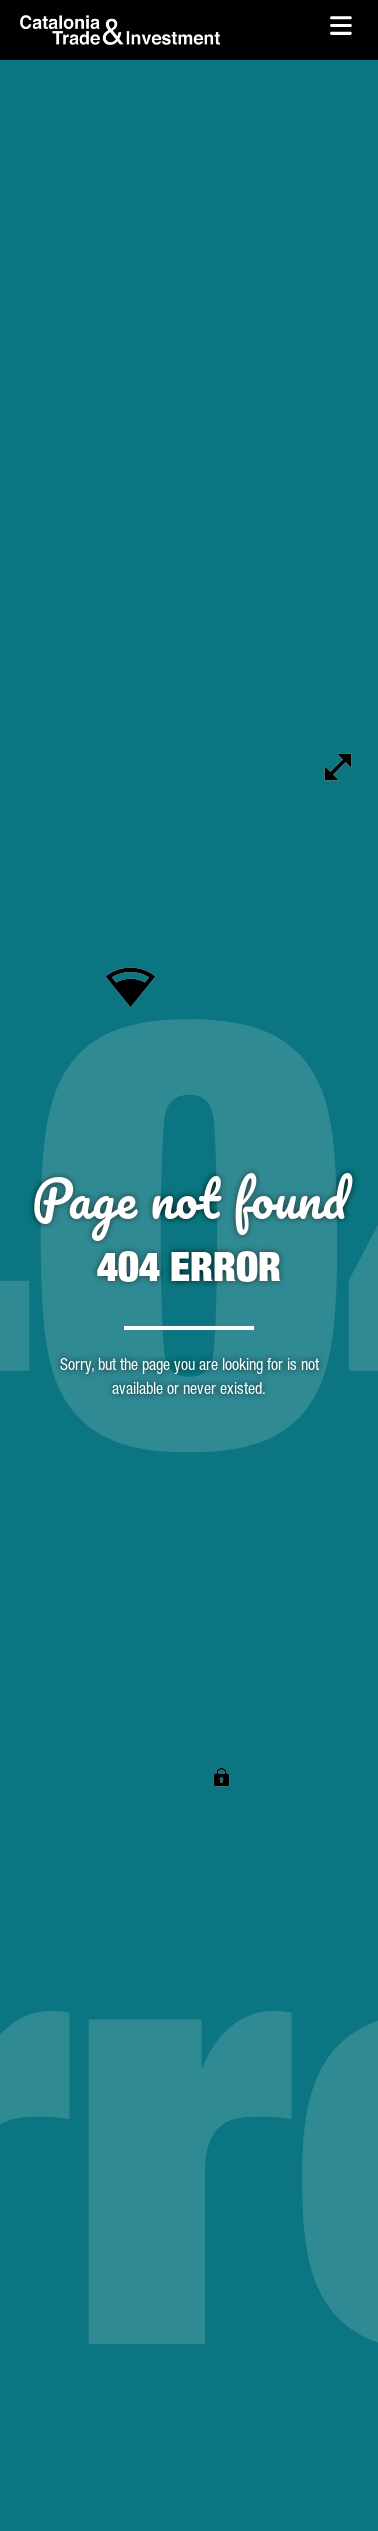 This screenshot has width=378, height=2531. I want to click on indicates strong wifi signal strength, so click(130, 987).